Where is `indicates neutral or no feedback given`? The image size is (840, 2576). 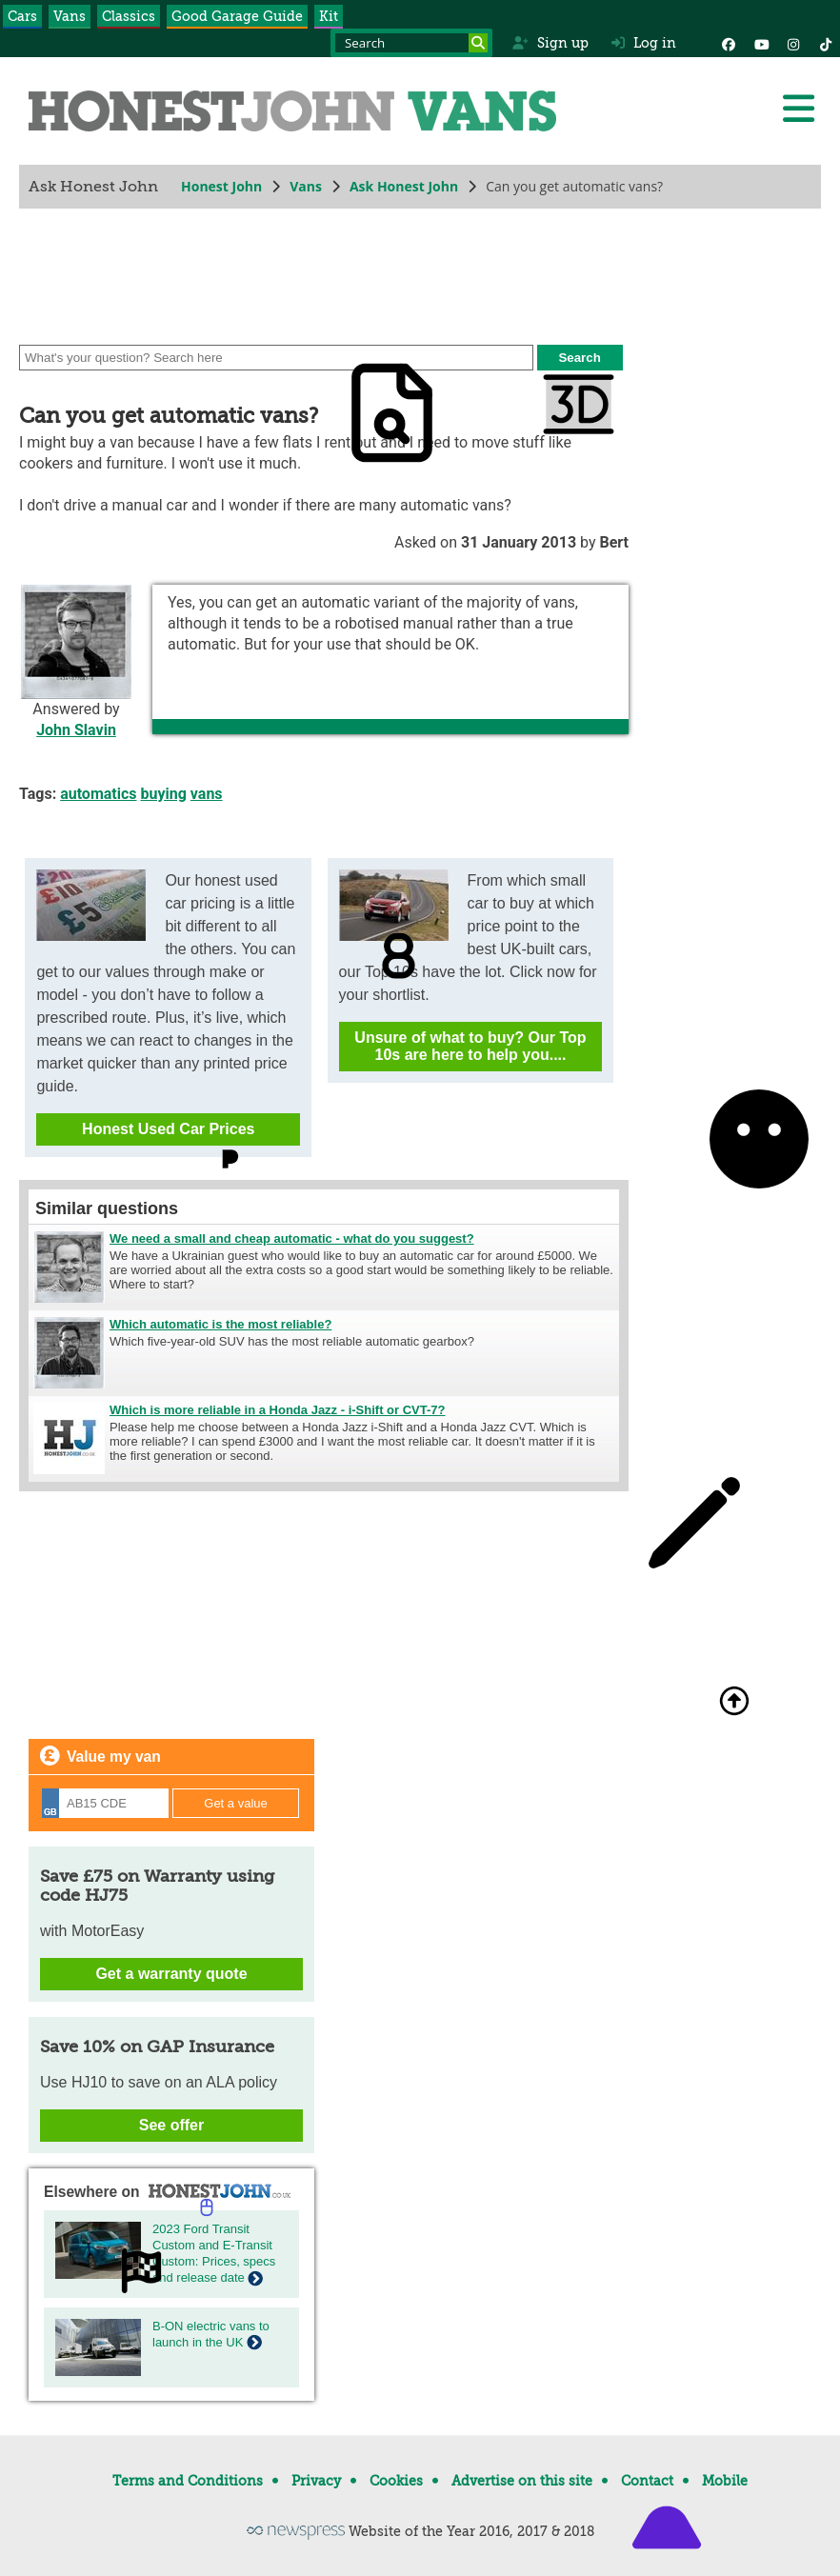
indicates neutral or no feedback given is located at coordinates (759, 1139).